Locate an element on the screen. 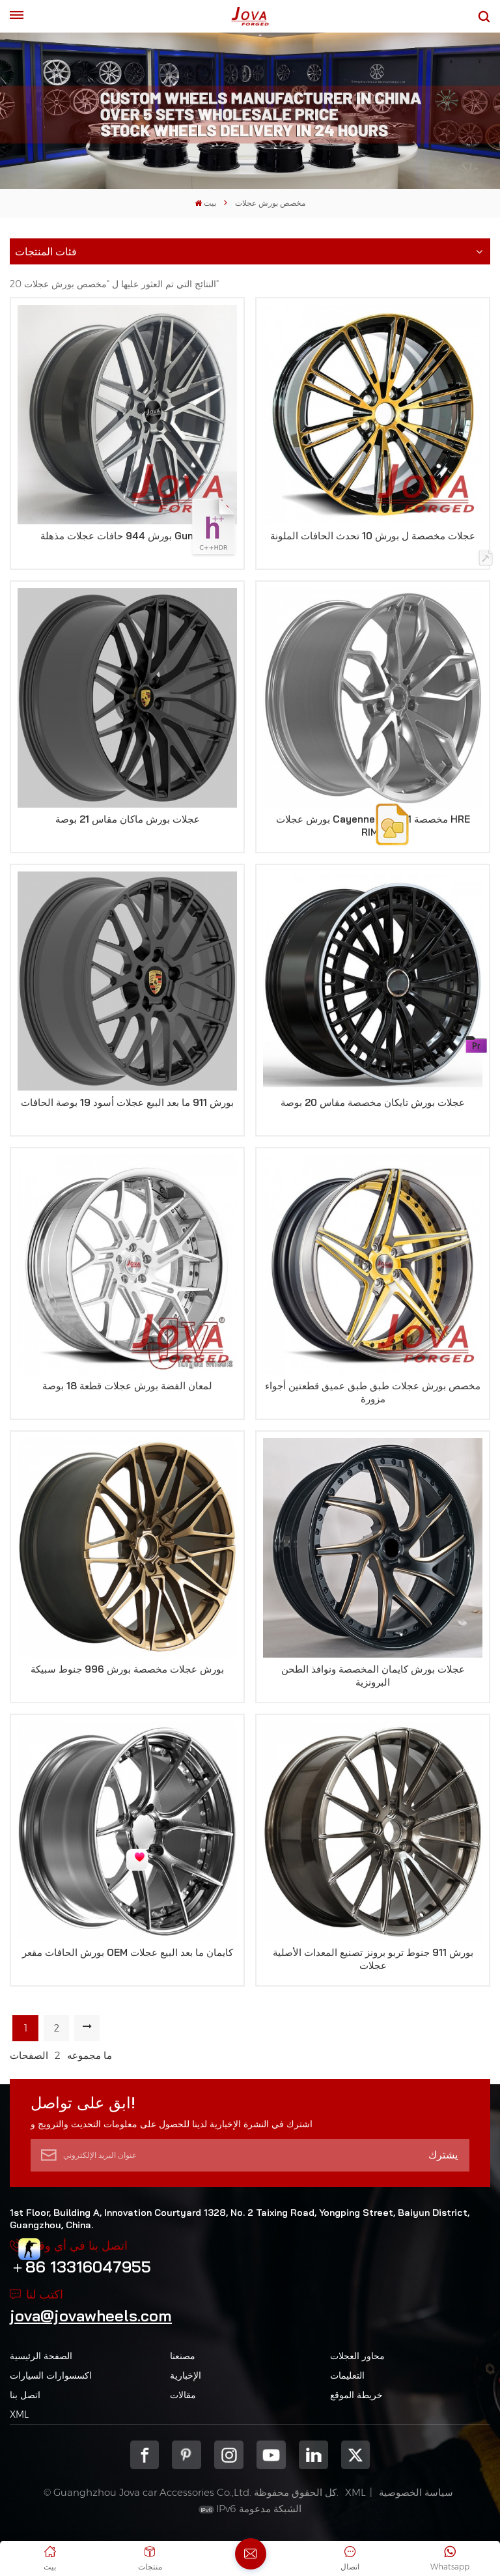 This screenshot has width=500, height=2576. launch counter-strike is located at coordinates (29, 2249).